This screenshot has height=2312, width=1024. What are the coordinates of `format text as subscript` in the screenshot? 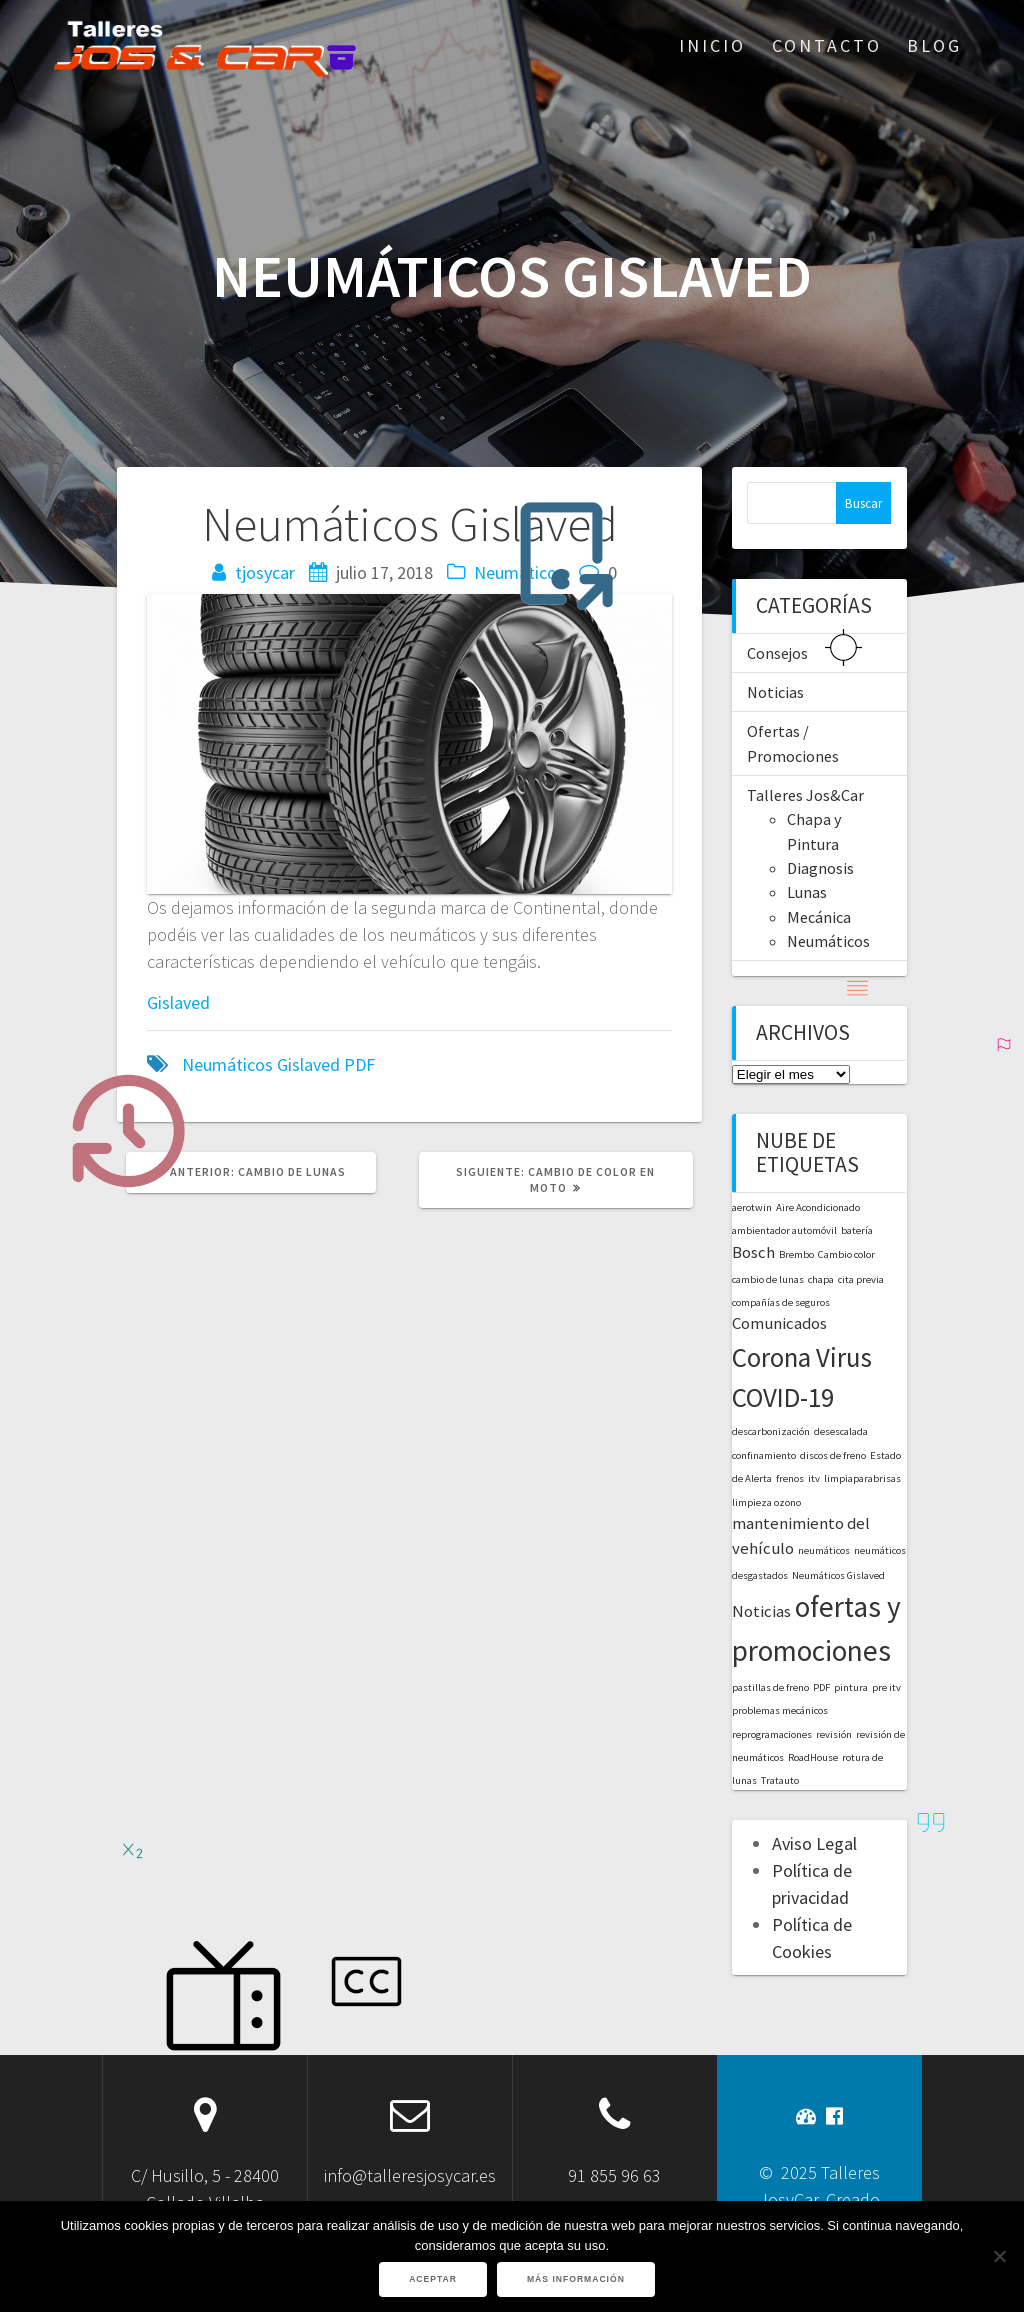 It's located at (131, 1850).